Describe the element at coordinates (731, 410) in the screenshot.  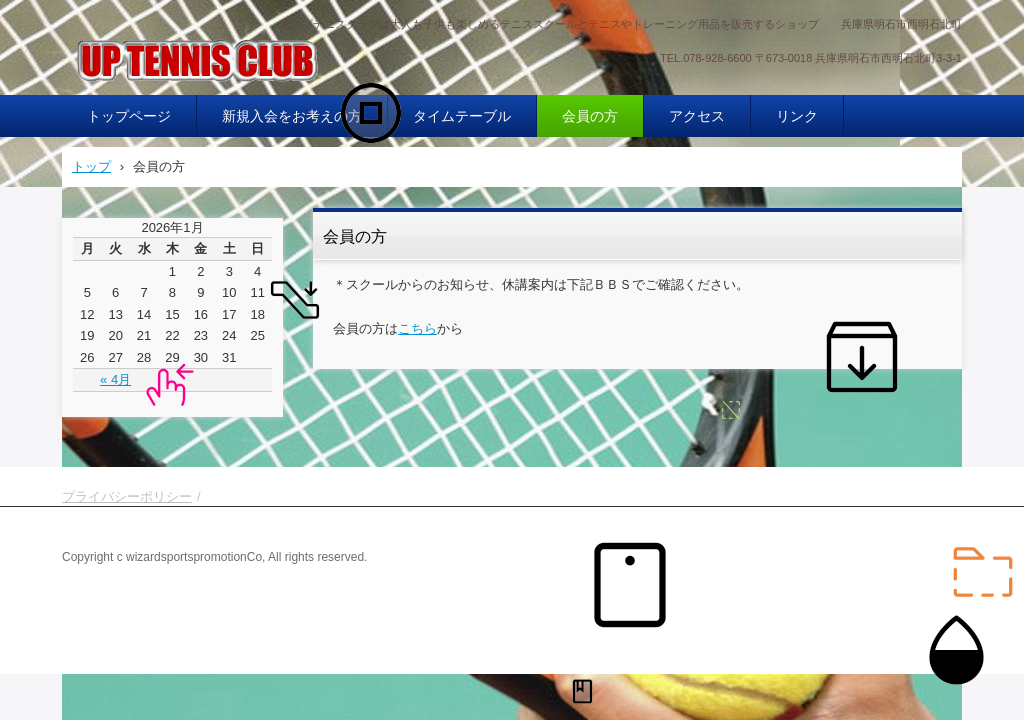
I see `deselect or clear current selection` at that location.